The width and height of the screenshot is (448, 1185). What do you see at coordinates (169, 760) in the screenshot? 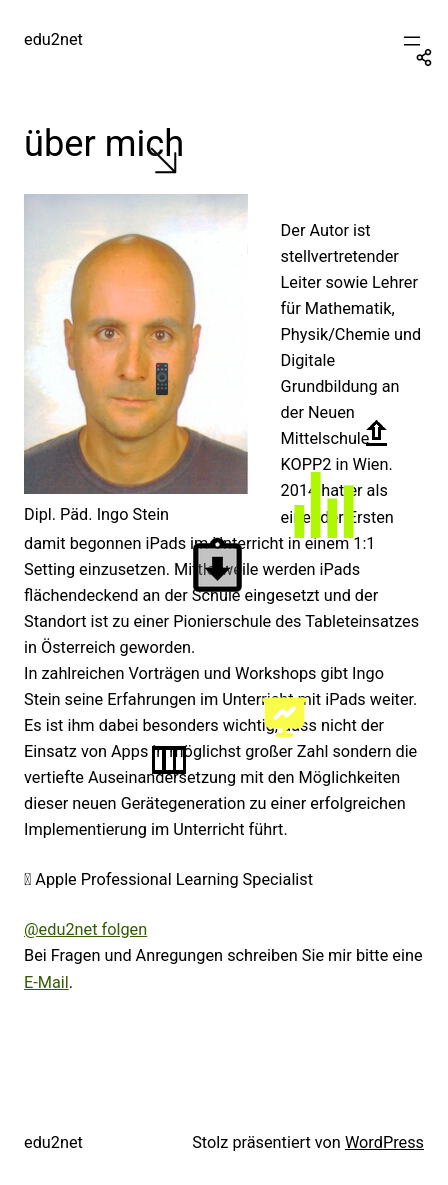
I see `switch to week view in calendar` at bounding box center [169, 760].